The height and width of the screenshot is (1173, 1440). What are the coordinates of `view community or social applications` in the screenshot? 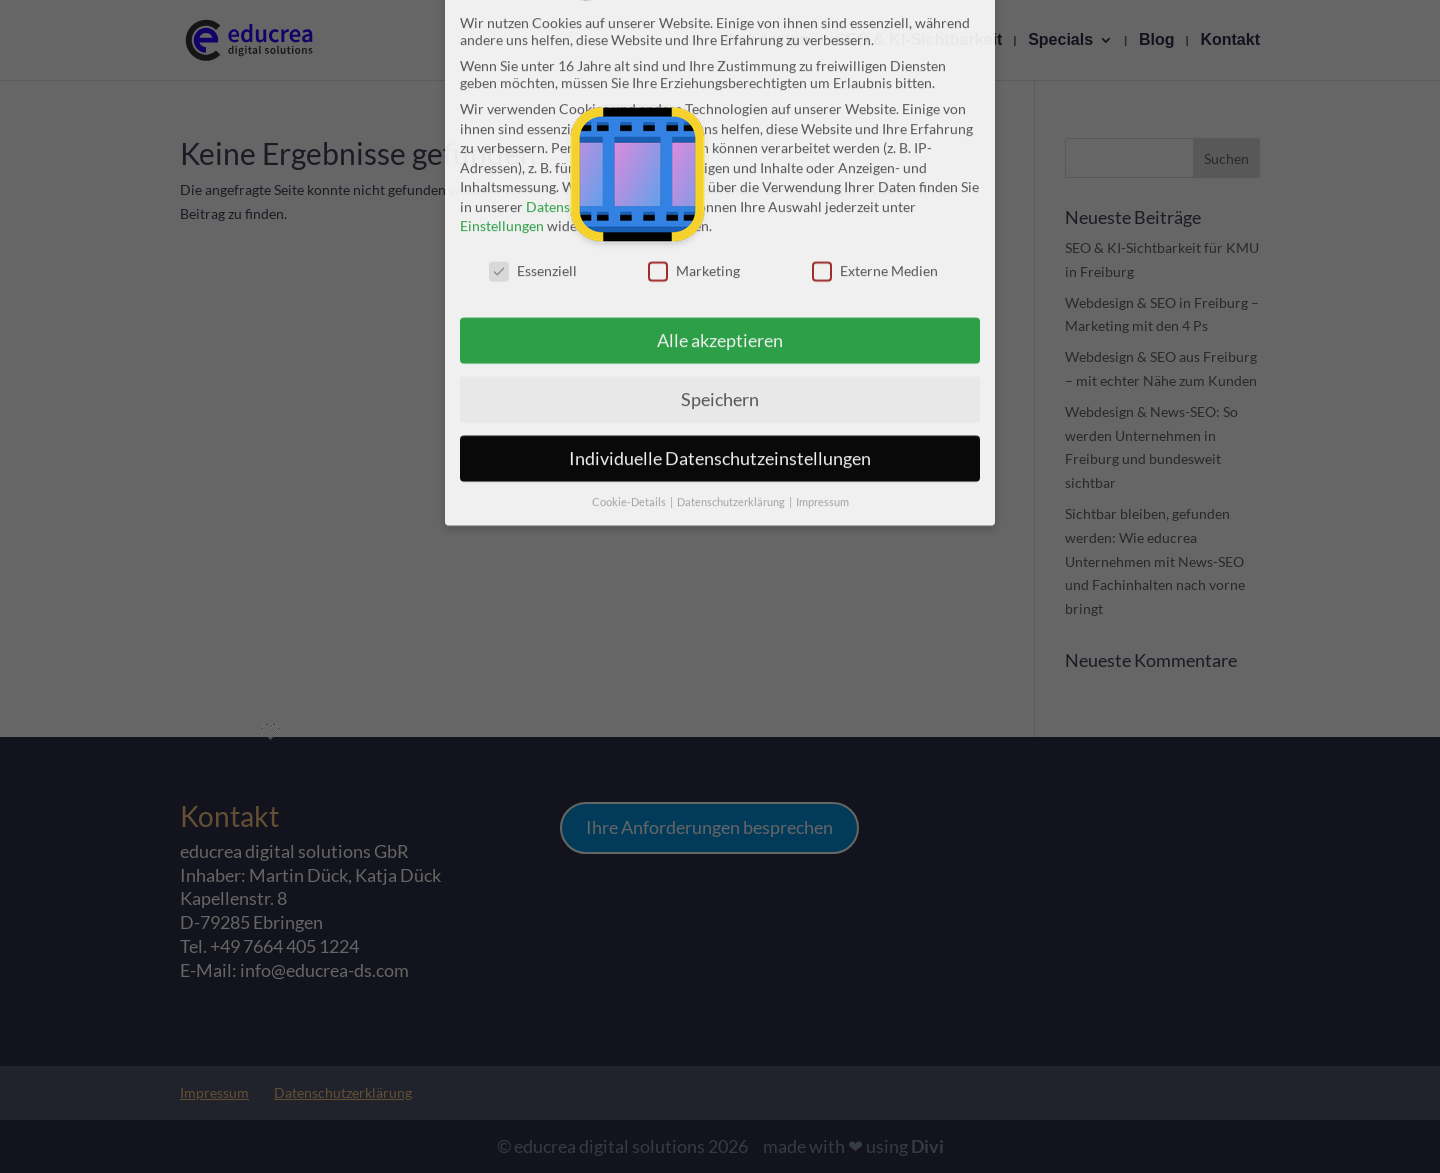 It's located at (270, 731).